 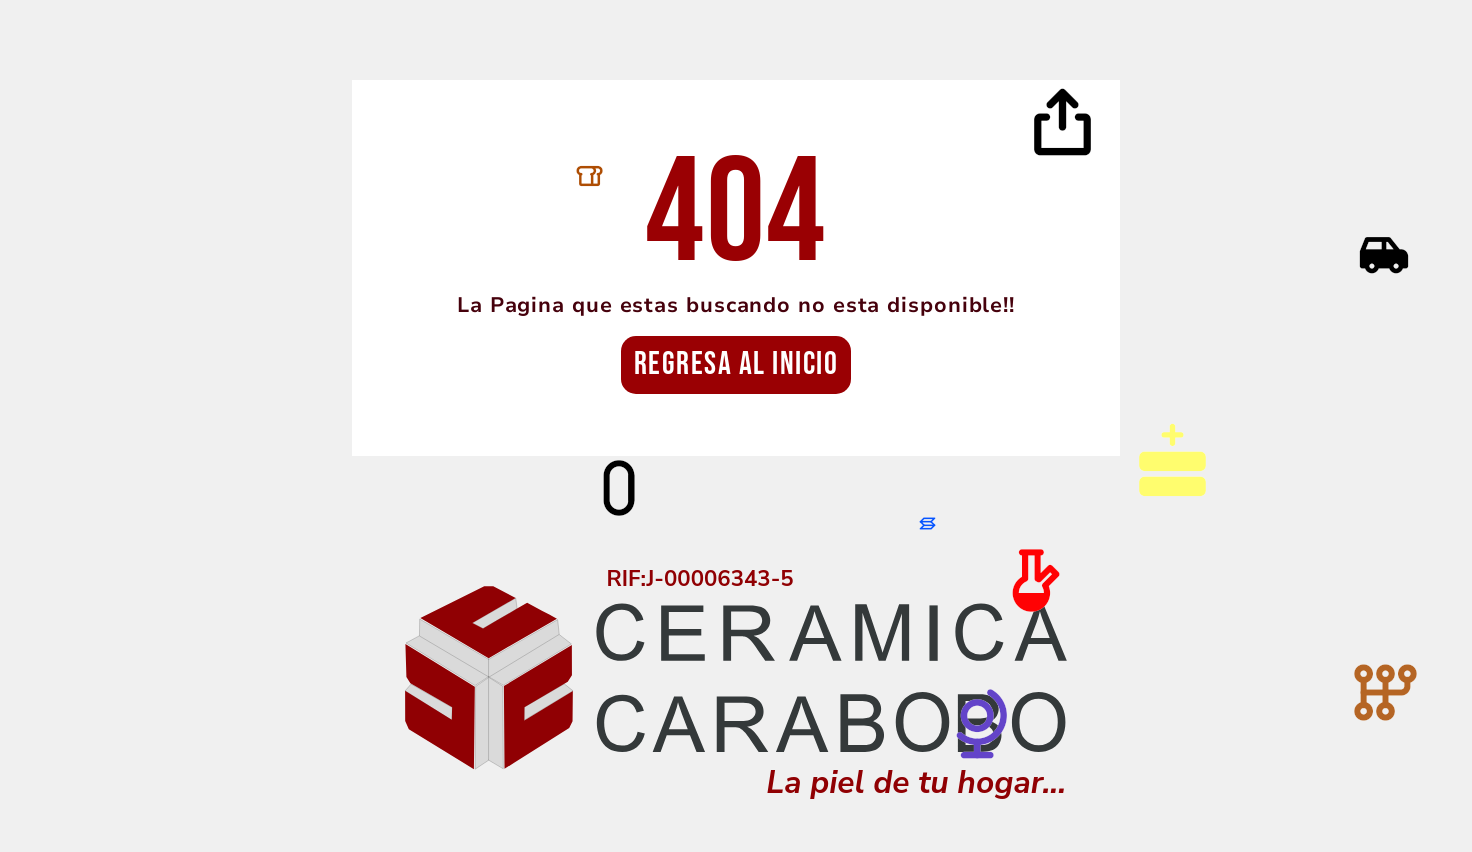 I want to click on access global or international settings, so click(x=980, y=725).